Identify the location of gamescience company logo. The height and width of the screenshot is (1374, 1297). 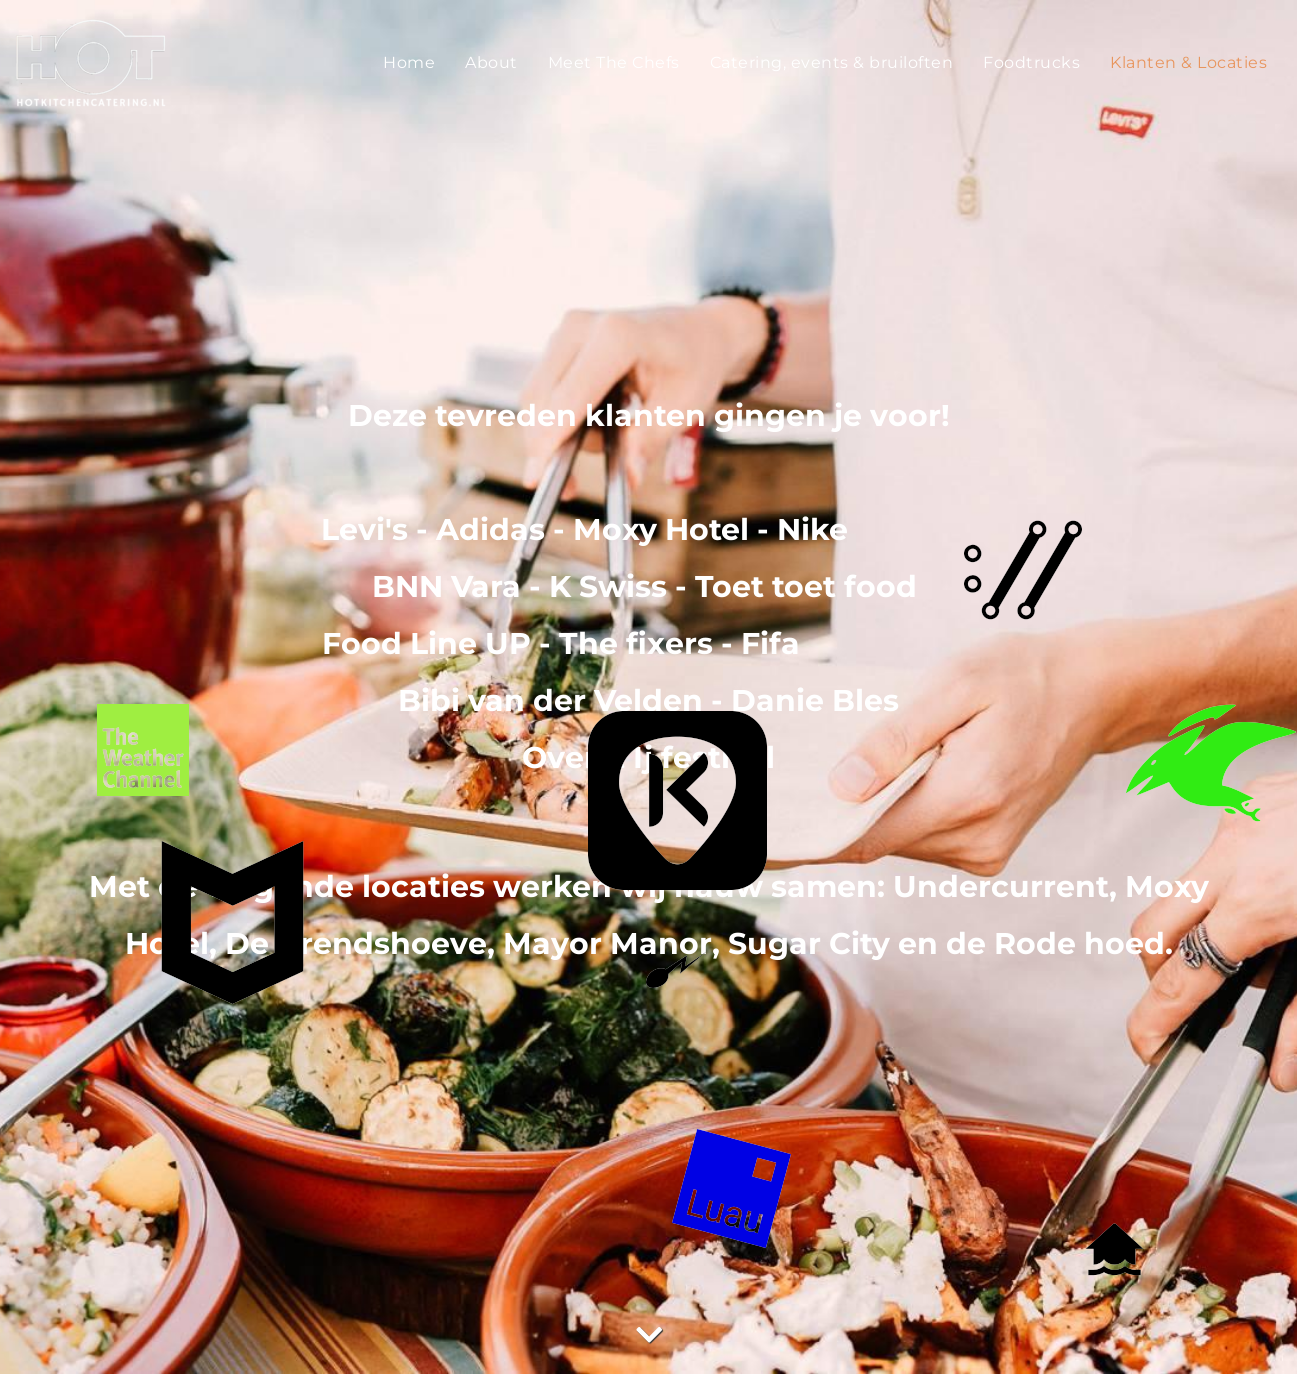
(676, 970).